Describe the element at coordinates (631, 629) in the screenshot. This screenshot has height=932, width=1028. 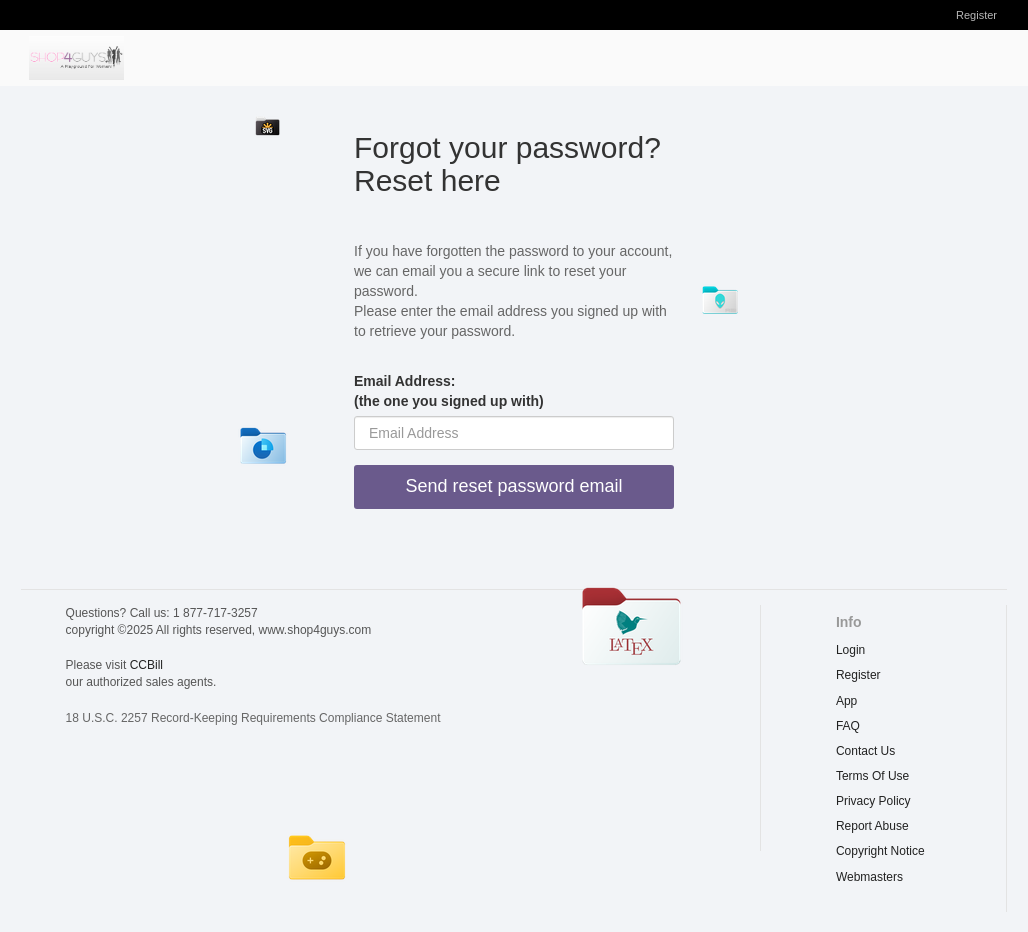
I see `open folder containing LaTeX documents` at that location.